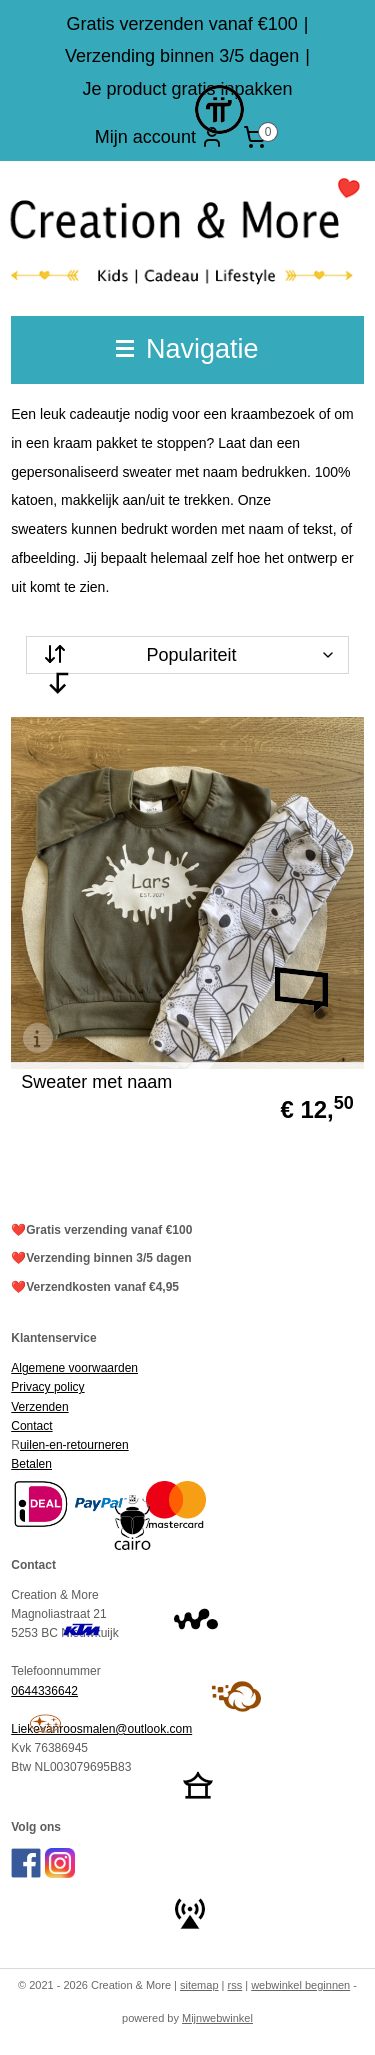  I want to click on KTM brand logo, so click(81, 1629).